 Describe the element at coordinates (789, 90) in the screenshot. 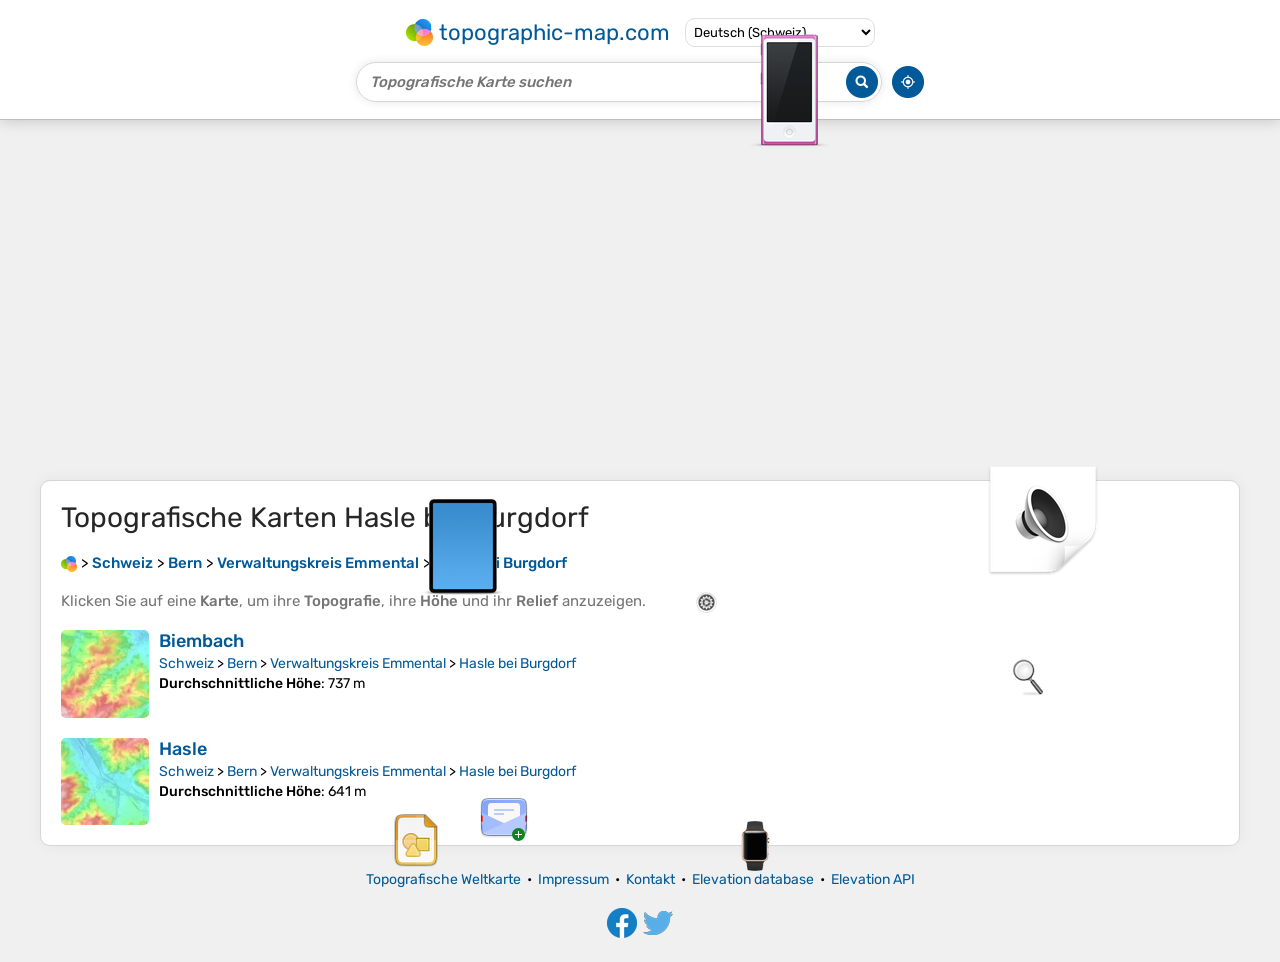

I see `iPod nano device connected` at that location.